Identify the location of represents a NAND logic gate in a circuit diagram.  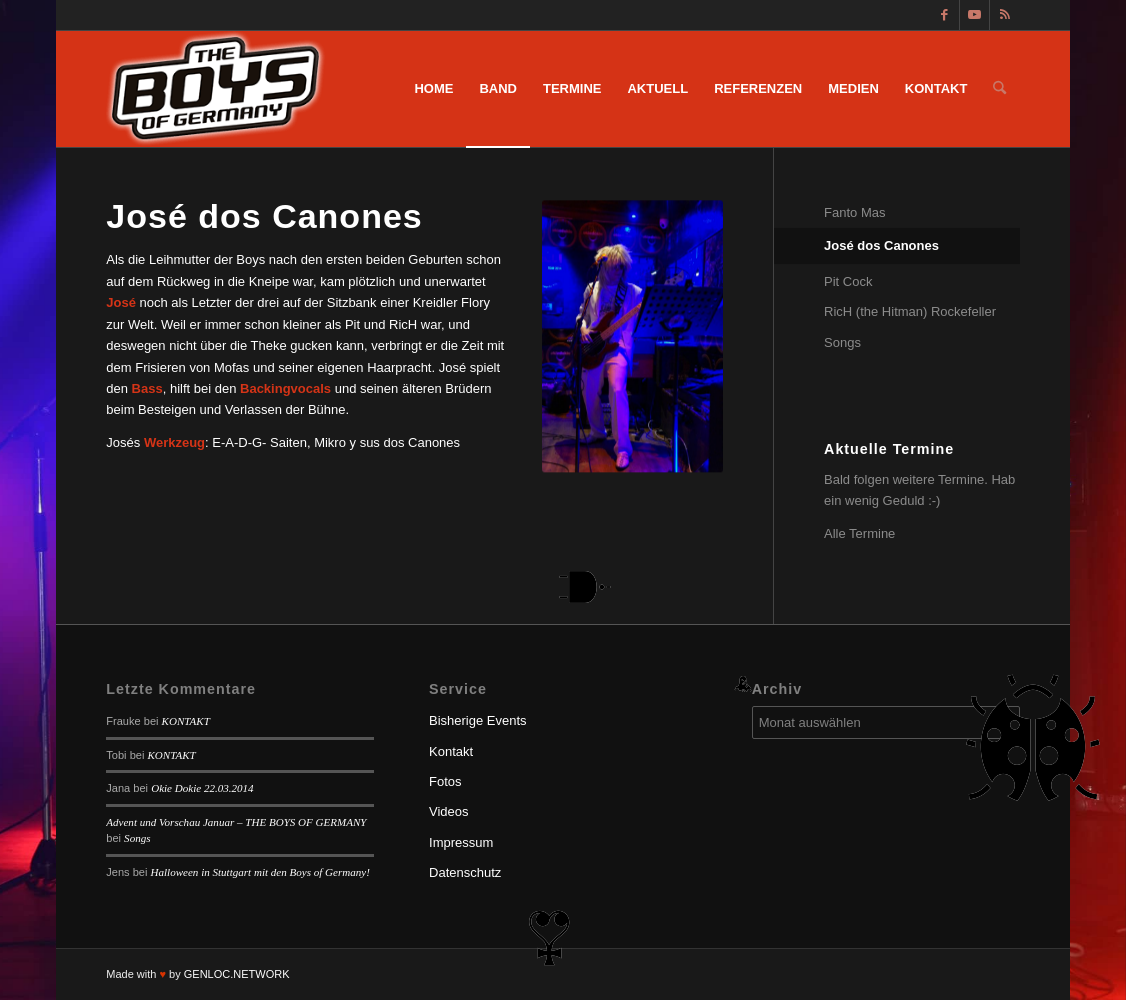
(585, 587).